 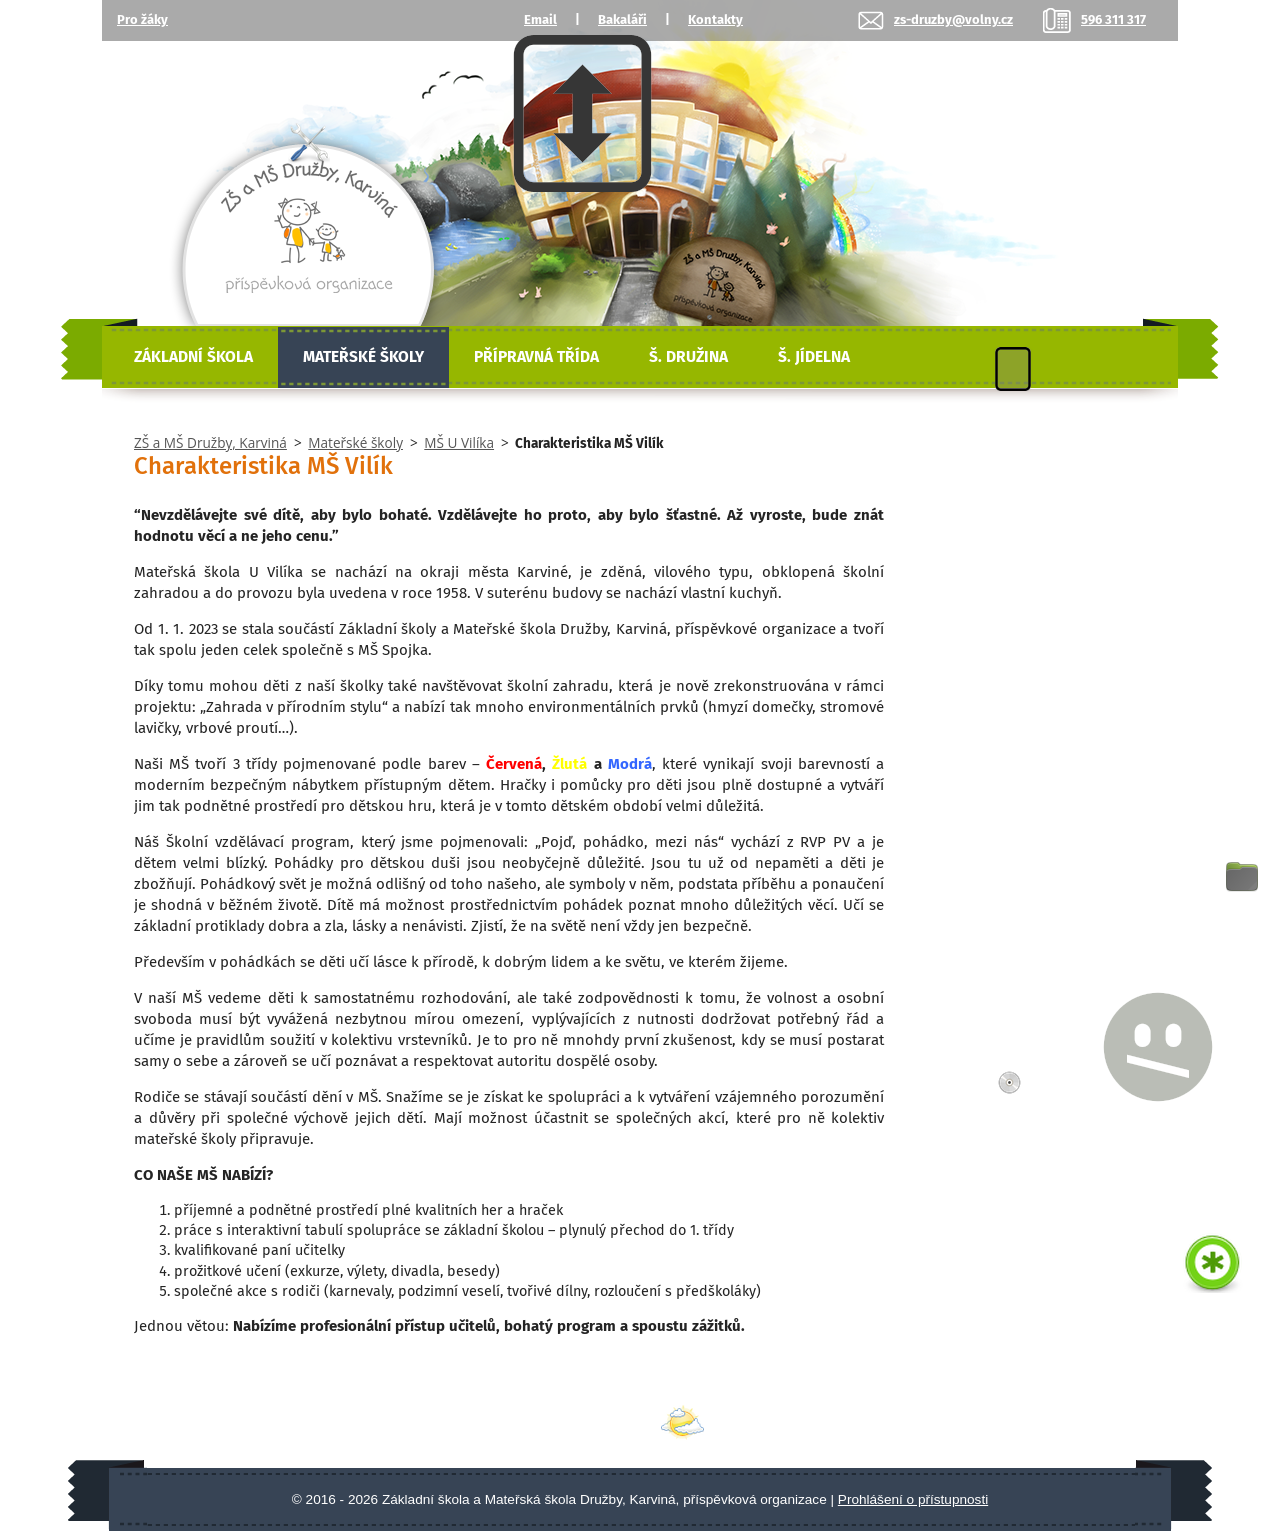 What do you see at coordinates (1213, 1263) in the screenshot?
I see `indicates a generic or unspecified item type` at bounding box center [1213, 1263].